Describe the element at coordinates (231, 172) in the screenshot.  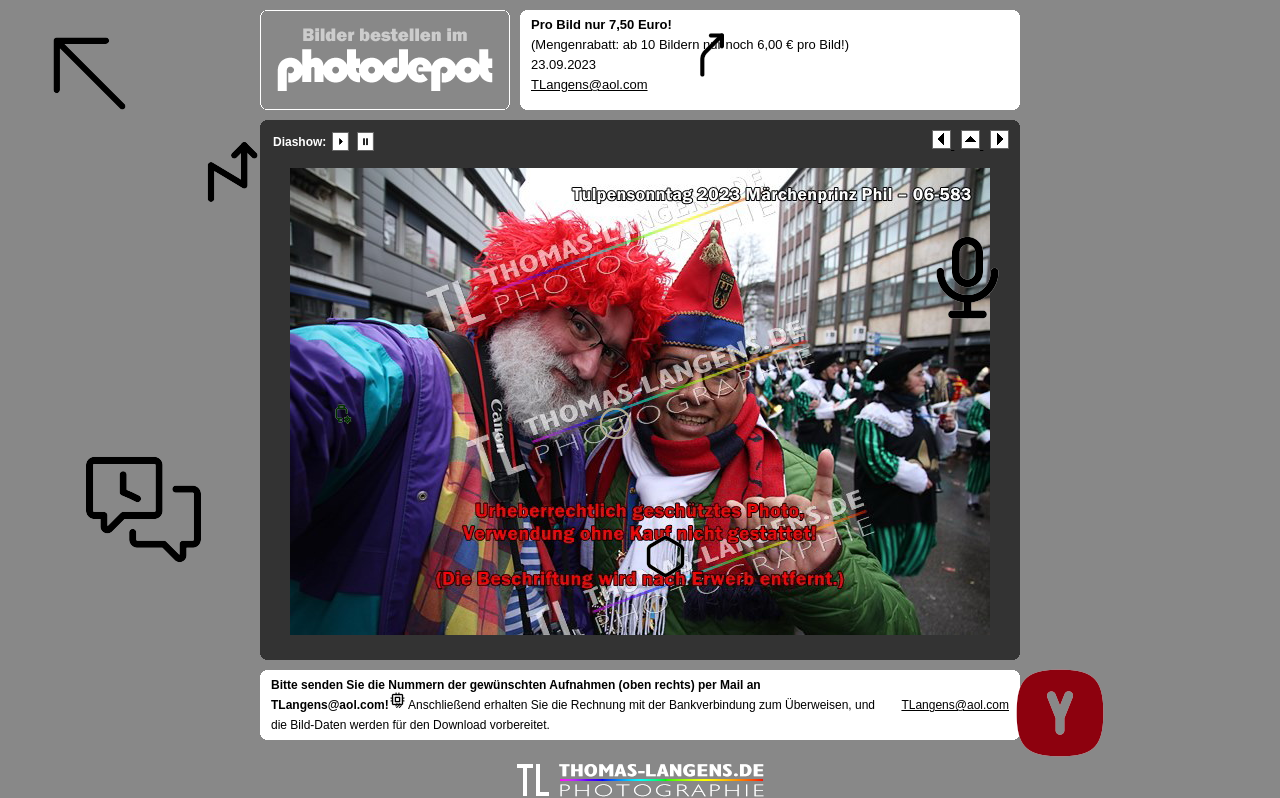
I see `indicates an indirect or alternate route` at that location.